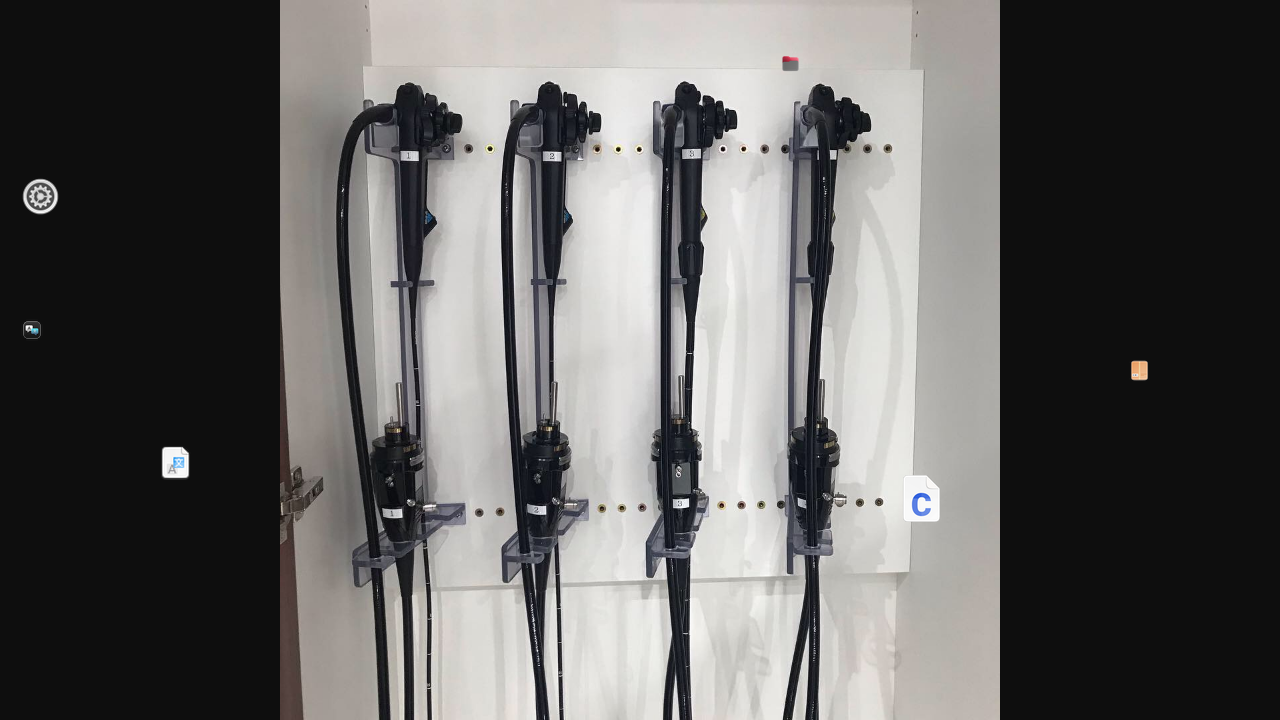  Describe the element at coordinates (175, 462) in the screenshot. I see `a gettext translation file for software localization` at that location.